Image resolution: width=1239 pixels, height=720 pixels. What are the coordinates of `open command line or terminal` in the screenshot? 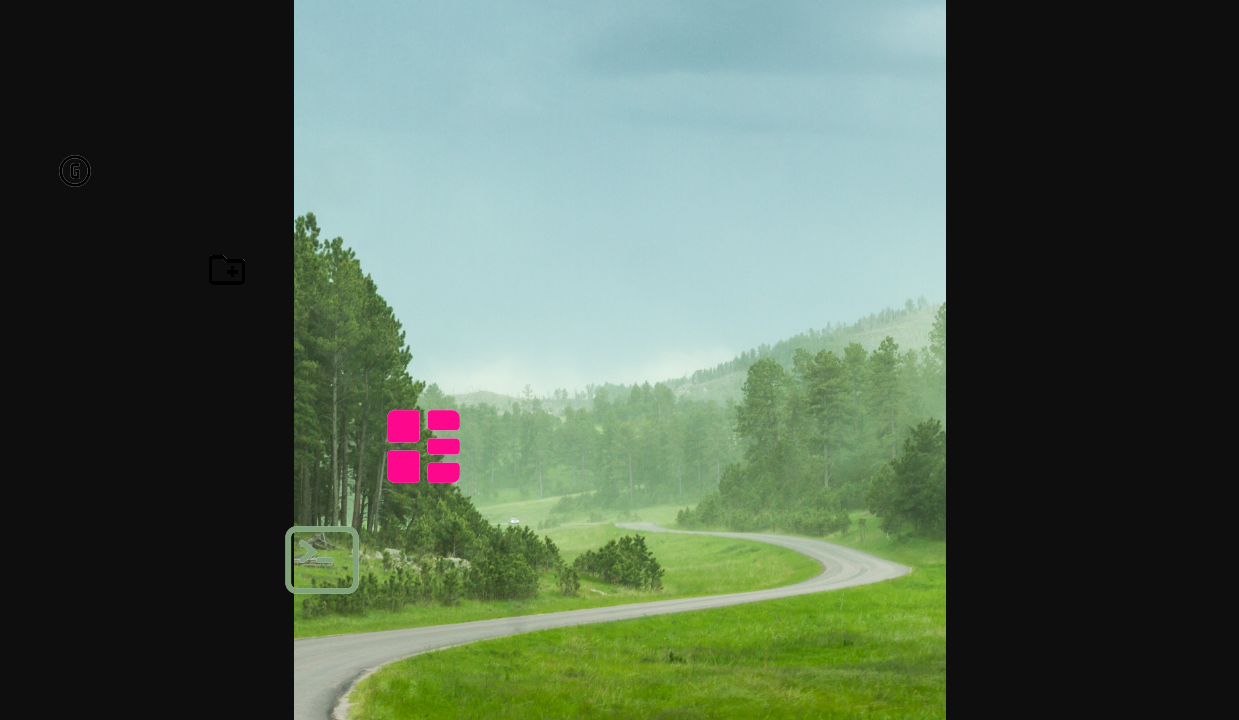 It's located at (322, 560).